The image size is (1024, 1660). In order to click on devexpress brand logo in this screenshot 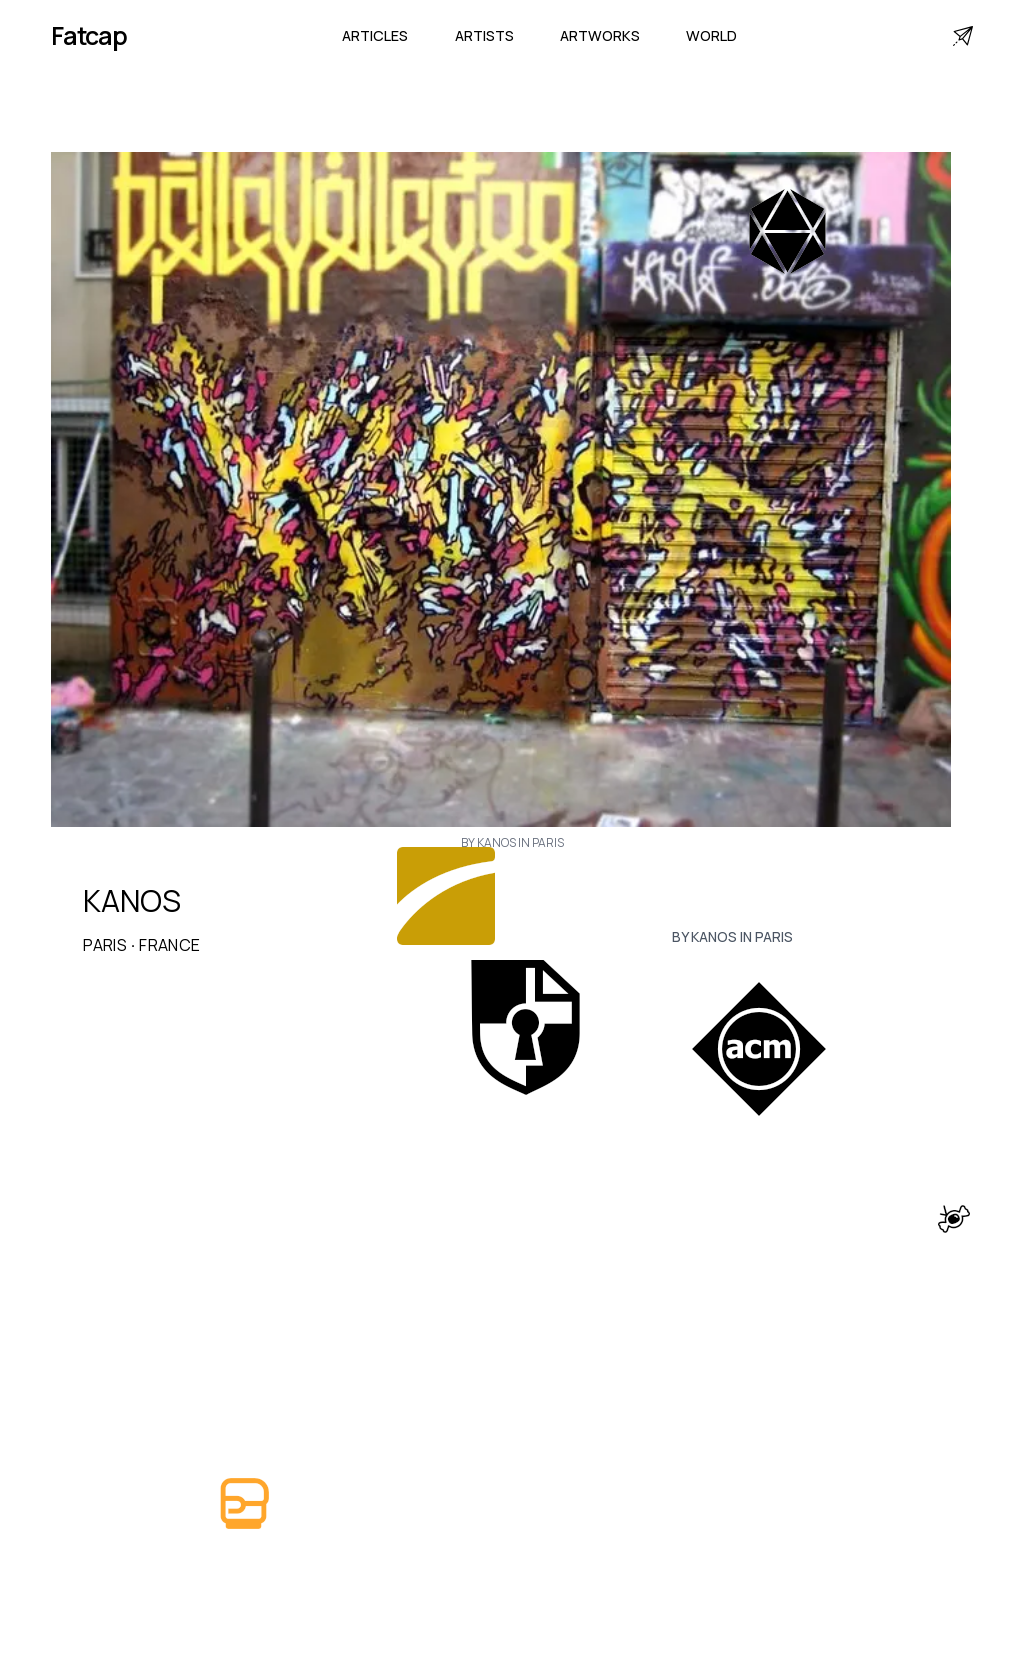, I will do `click(446, 896)`.